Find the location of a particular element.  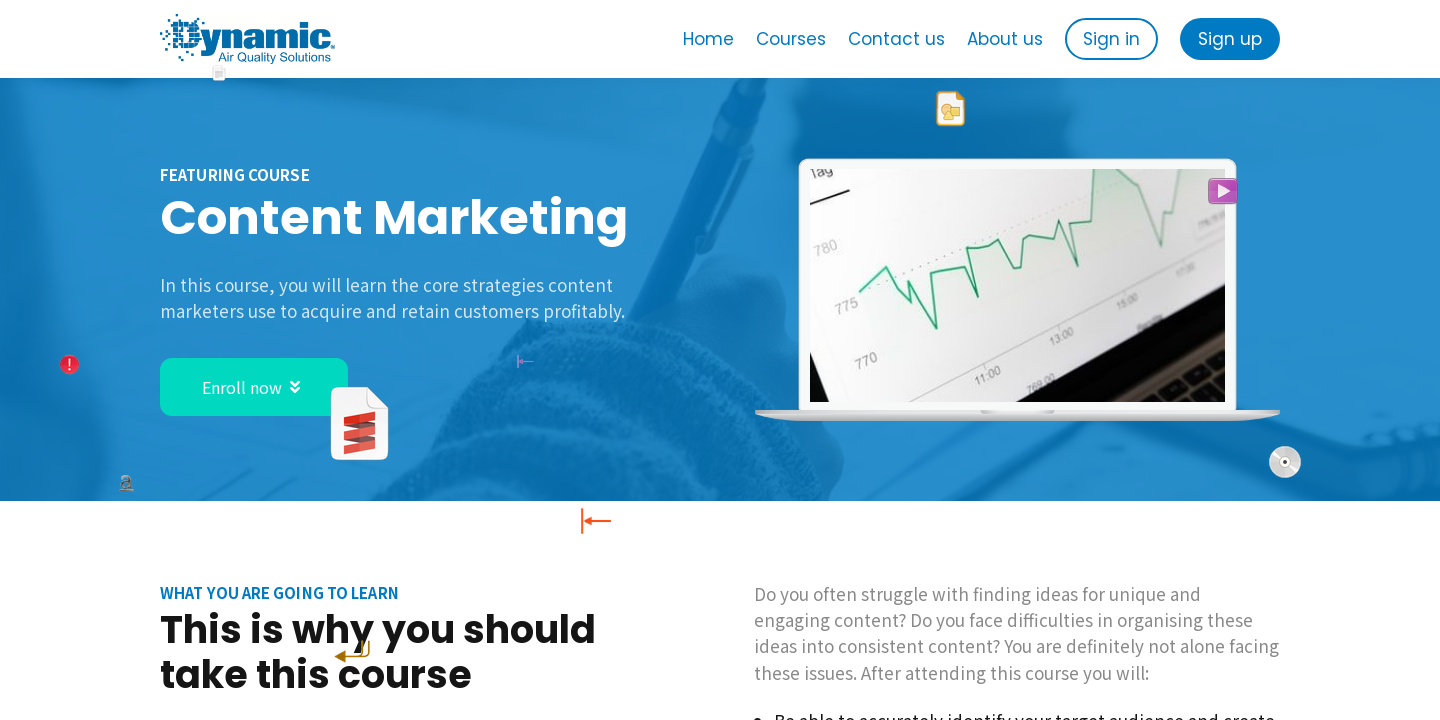

a libreoffice draw document file is located at coordinates (950, 108).